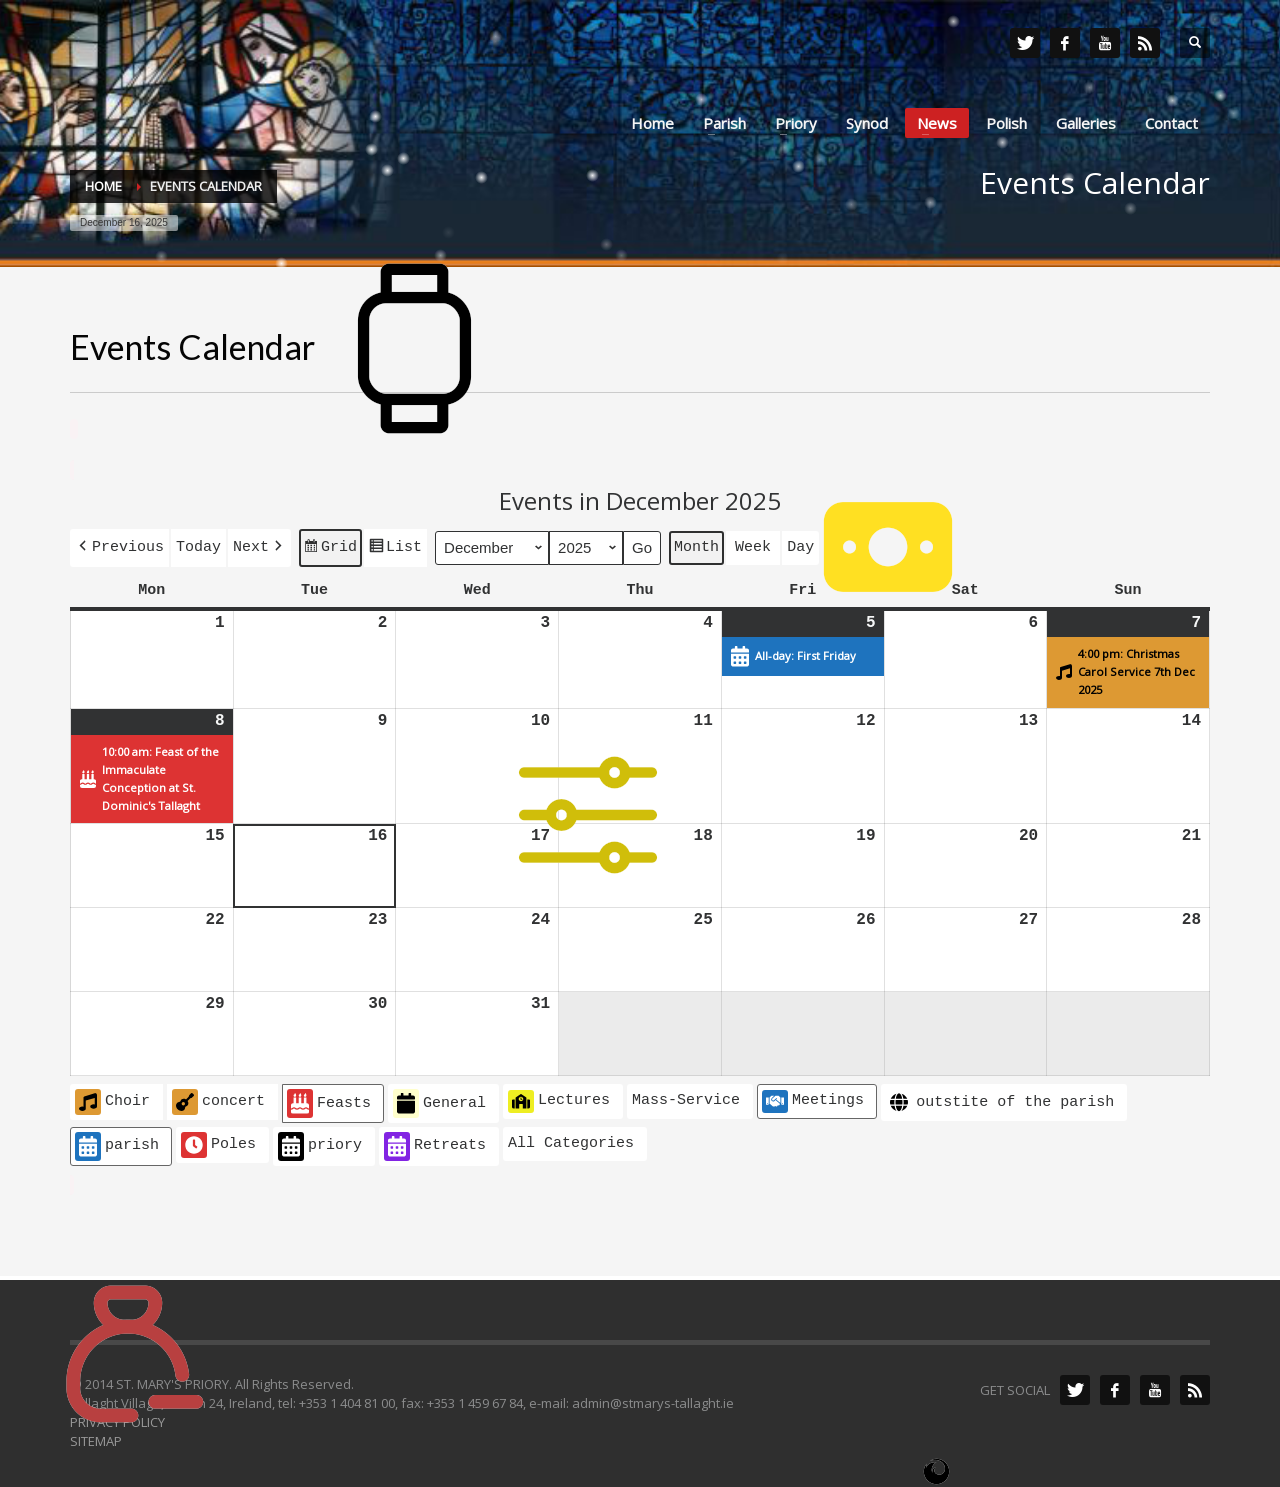 The height and width of the screenshot is (1487, 1280). What do you see at coordinates (128, 1354) in the screenshot?
I see `deduct funds or reduce balance` at bounding box center [128, 1354].